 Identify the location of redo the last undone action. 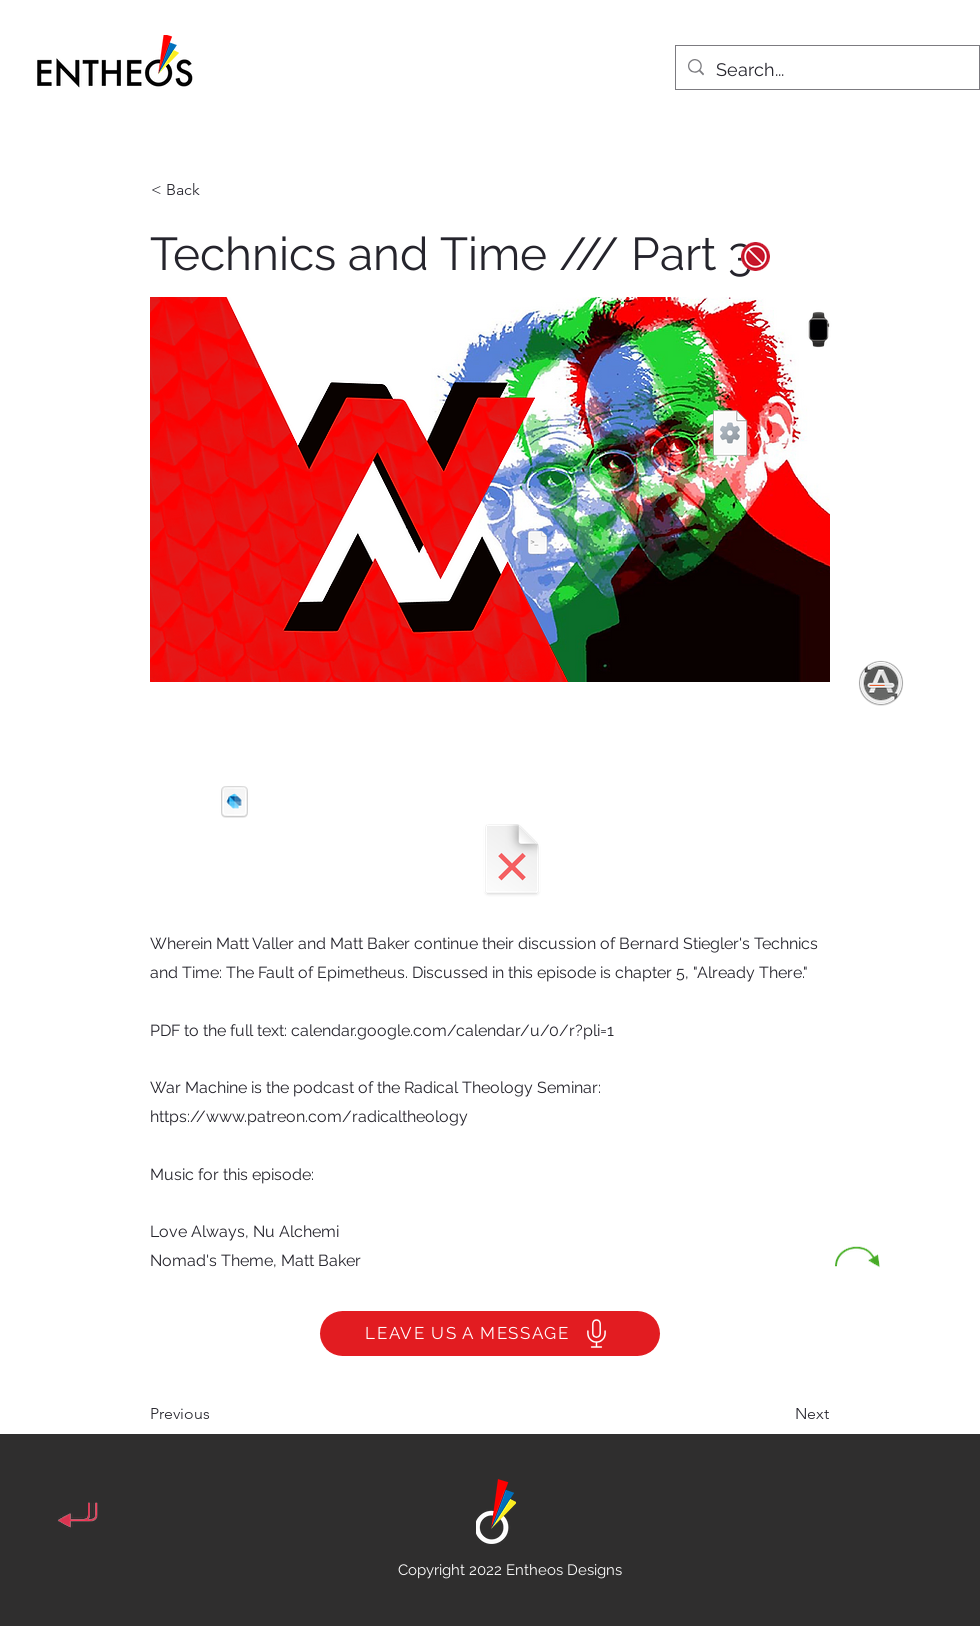
(857, 1256).